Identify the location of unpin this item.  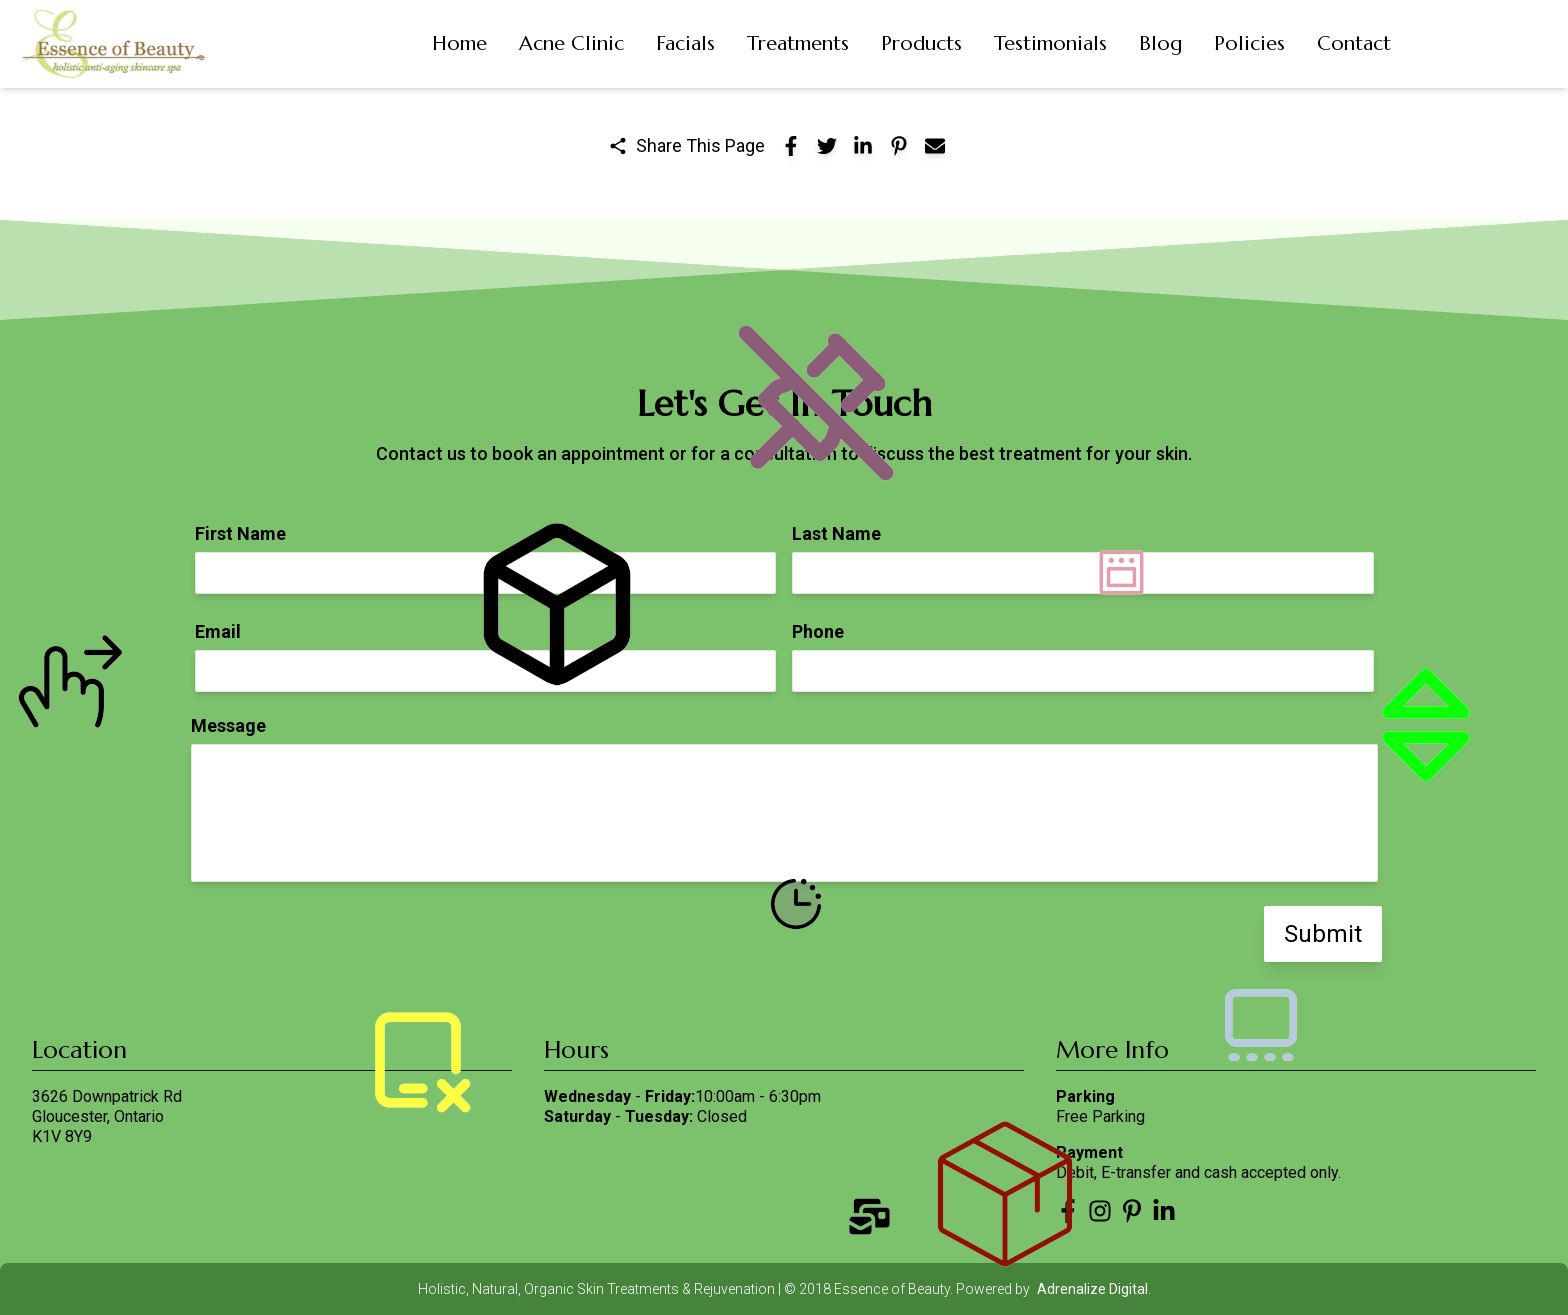
(816, 403).